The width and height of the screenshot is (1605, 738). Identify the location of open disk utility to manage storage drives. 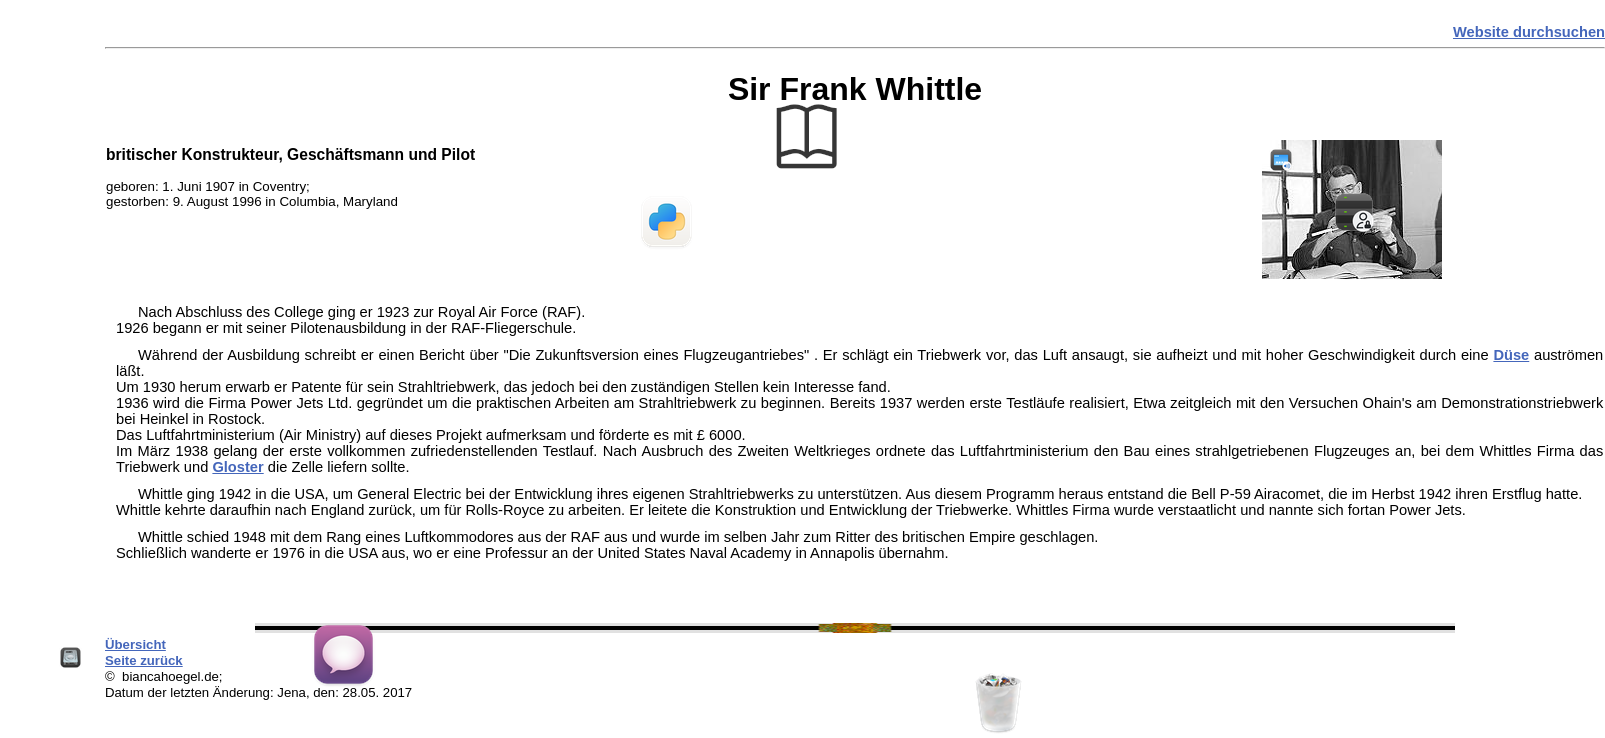
(70, 657).